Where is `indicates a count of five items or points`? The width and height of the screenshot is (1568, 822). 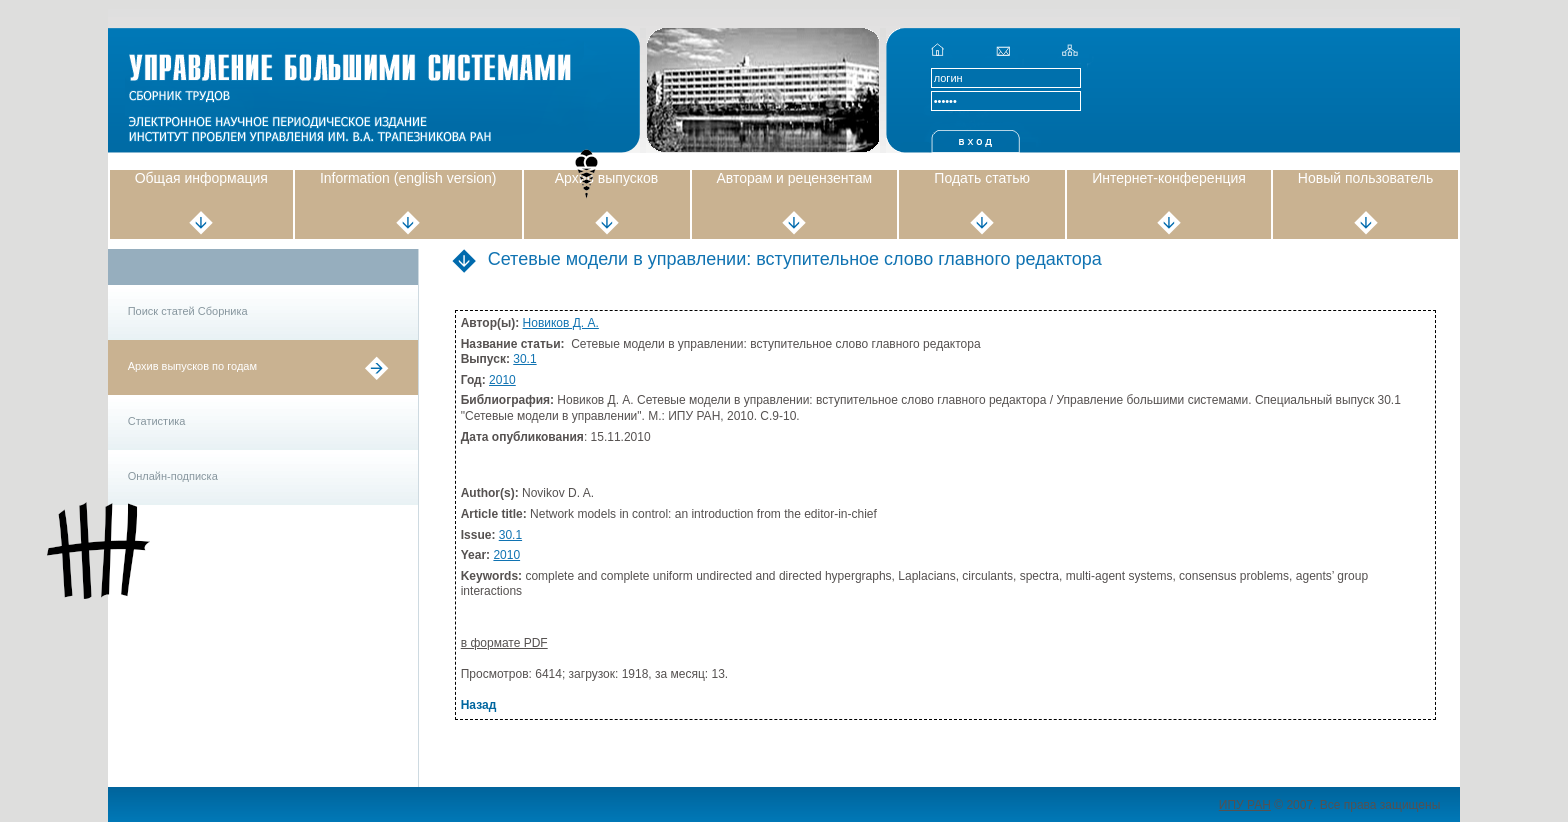 indicates a count of five items or points is located at coordinates (98, 550).